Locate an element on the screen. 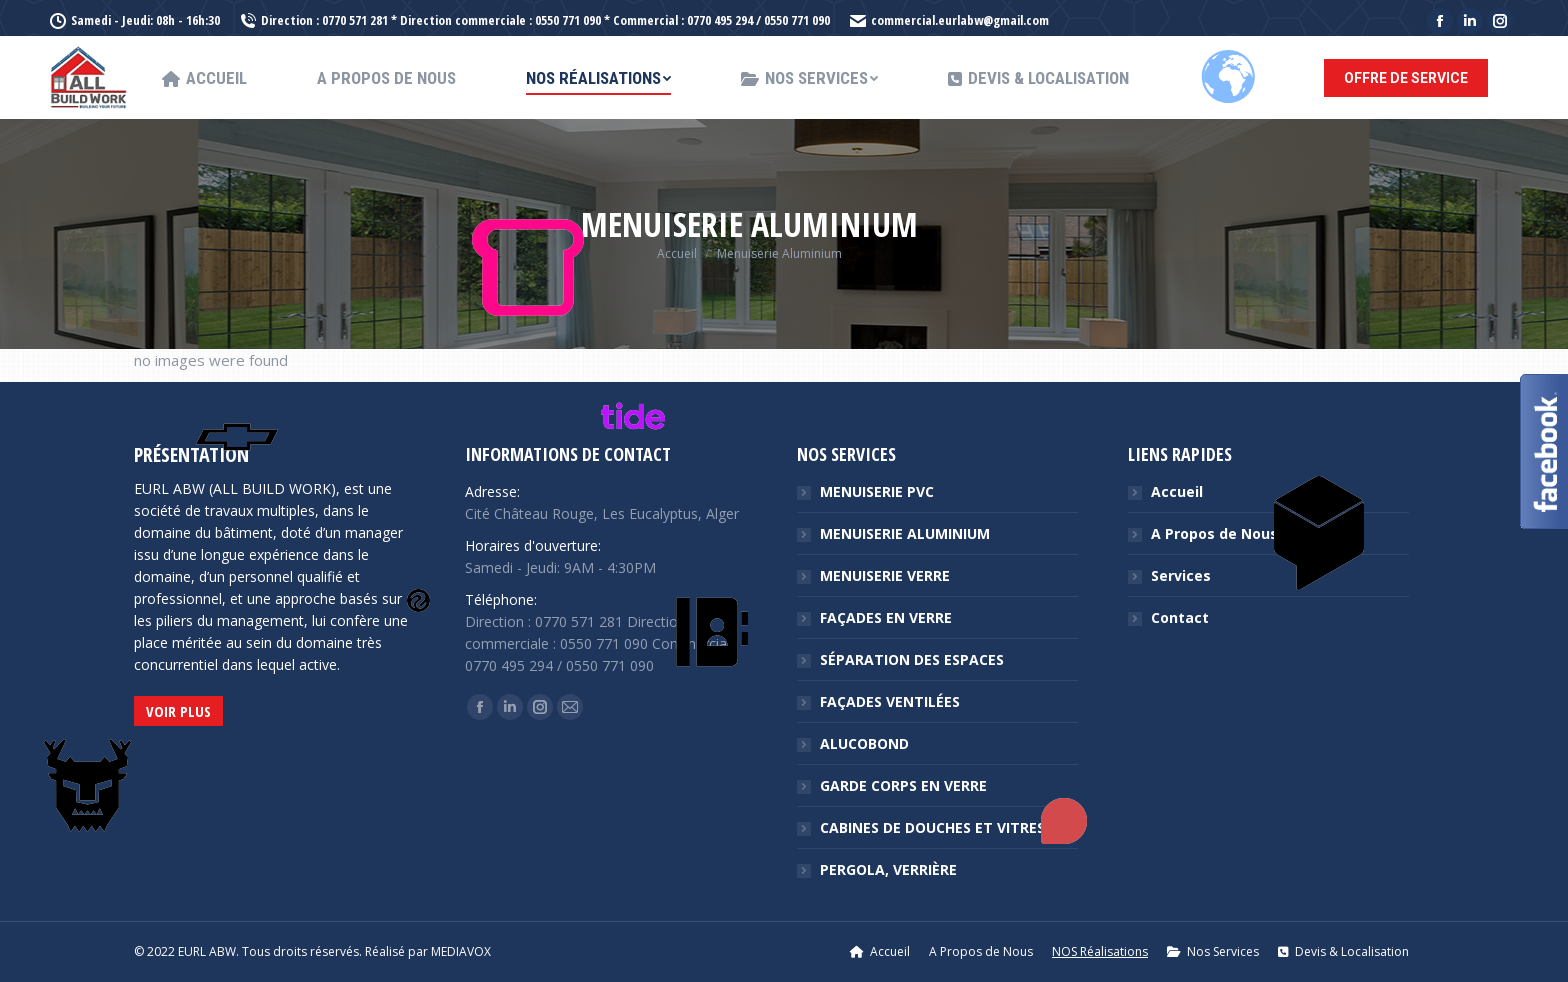 Image resolution: width=1568 pixels, height=982 pixels. braintrust logo is located at coordinates (1064, 821).